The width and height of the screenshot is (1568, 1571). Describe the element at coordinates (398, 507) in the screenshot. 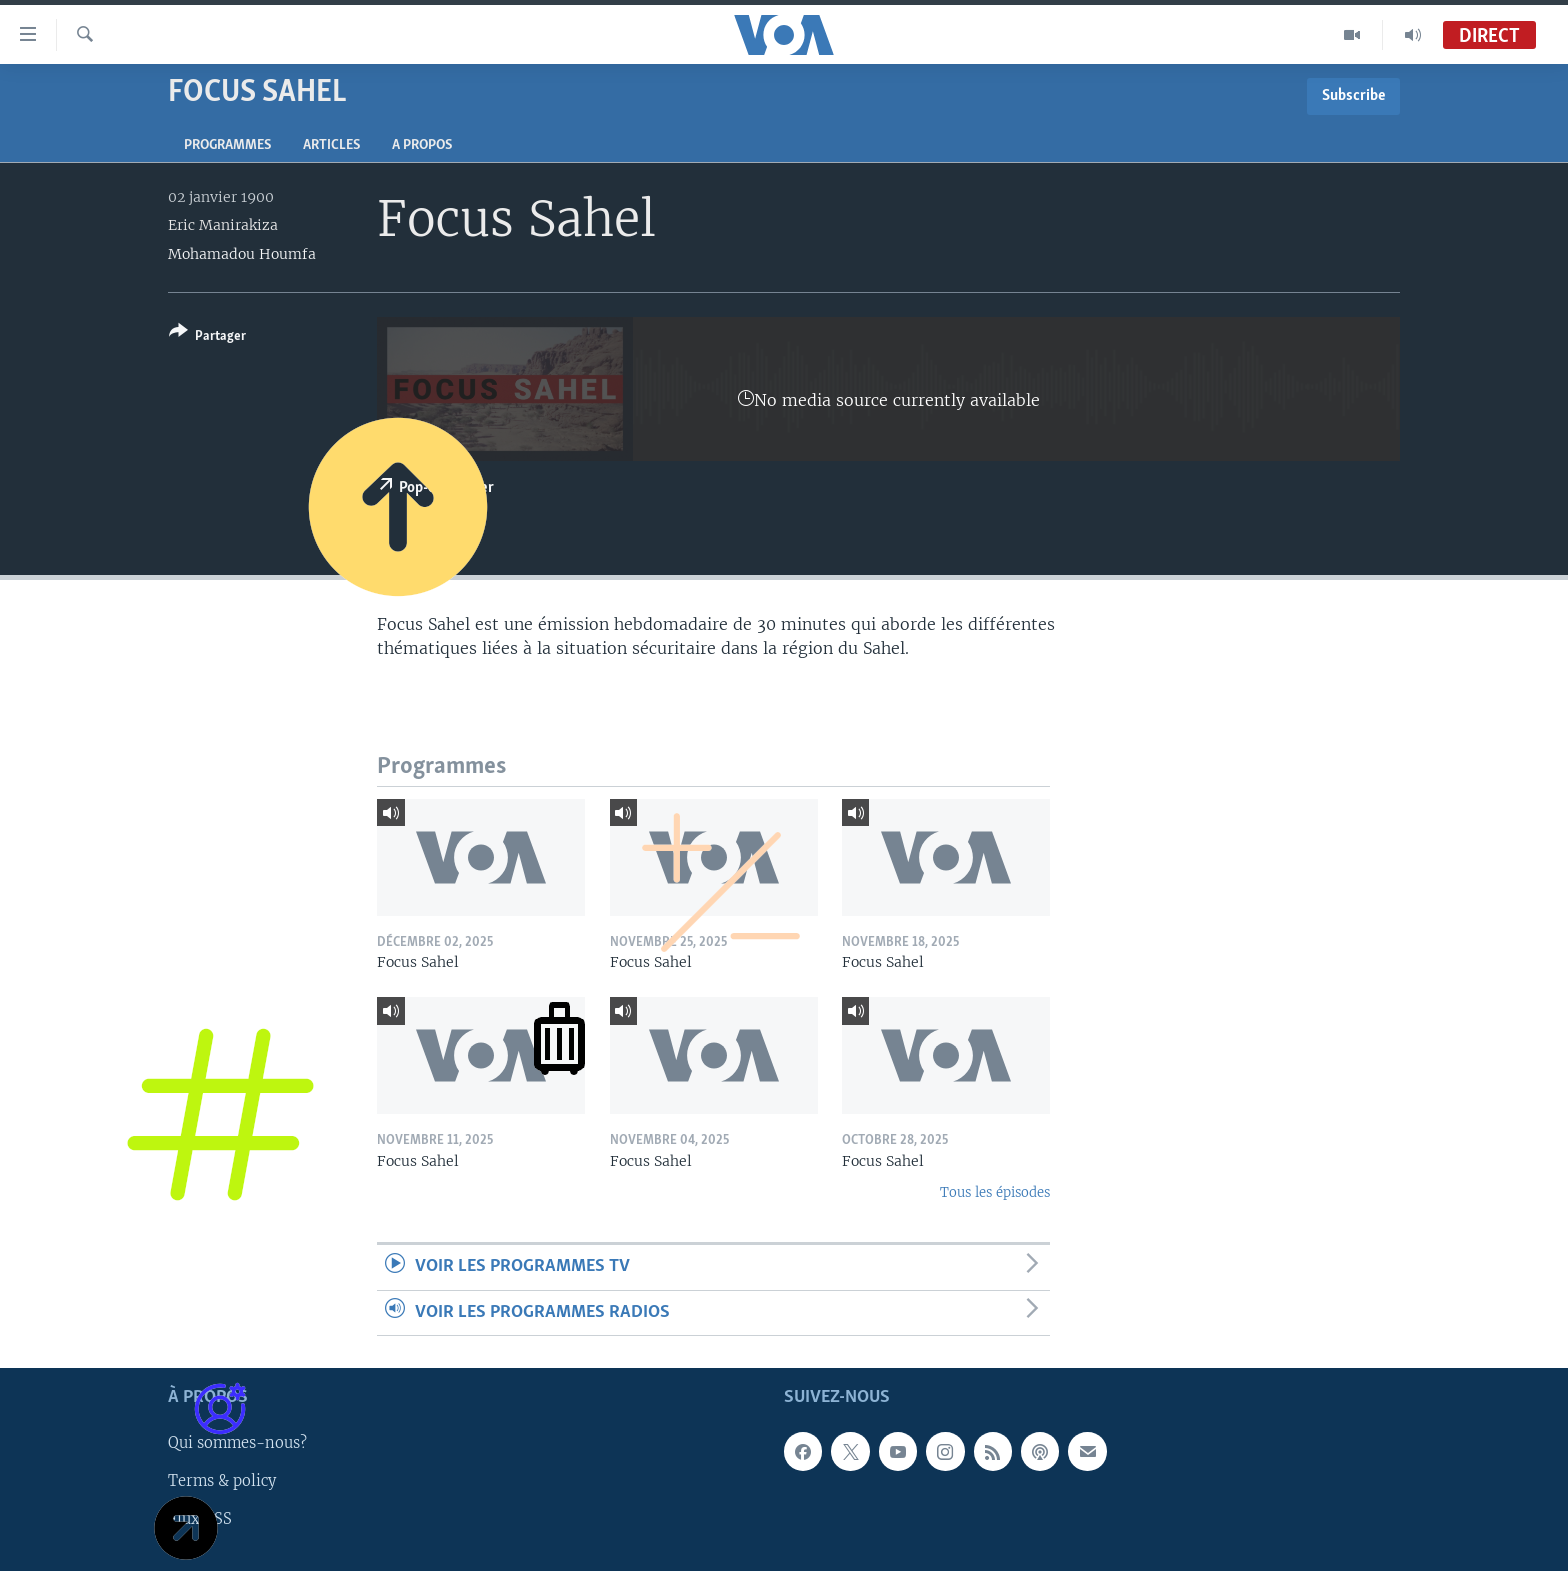

I see `scroll to top of page` at that location.